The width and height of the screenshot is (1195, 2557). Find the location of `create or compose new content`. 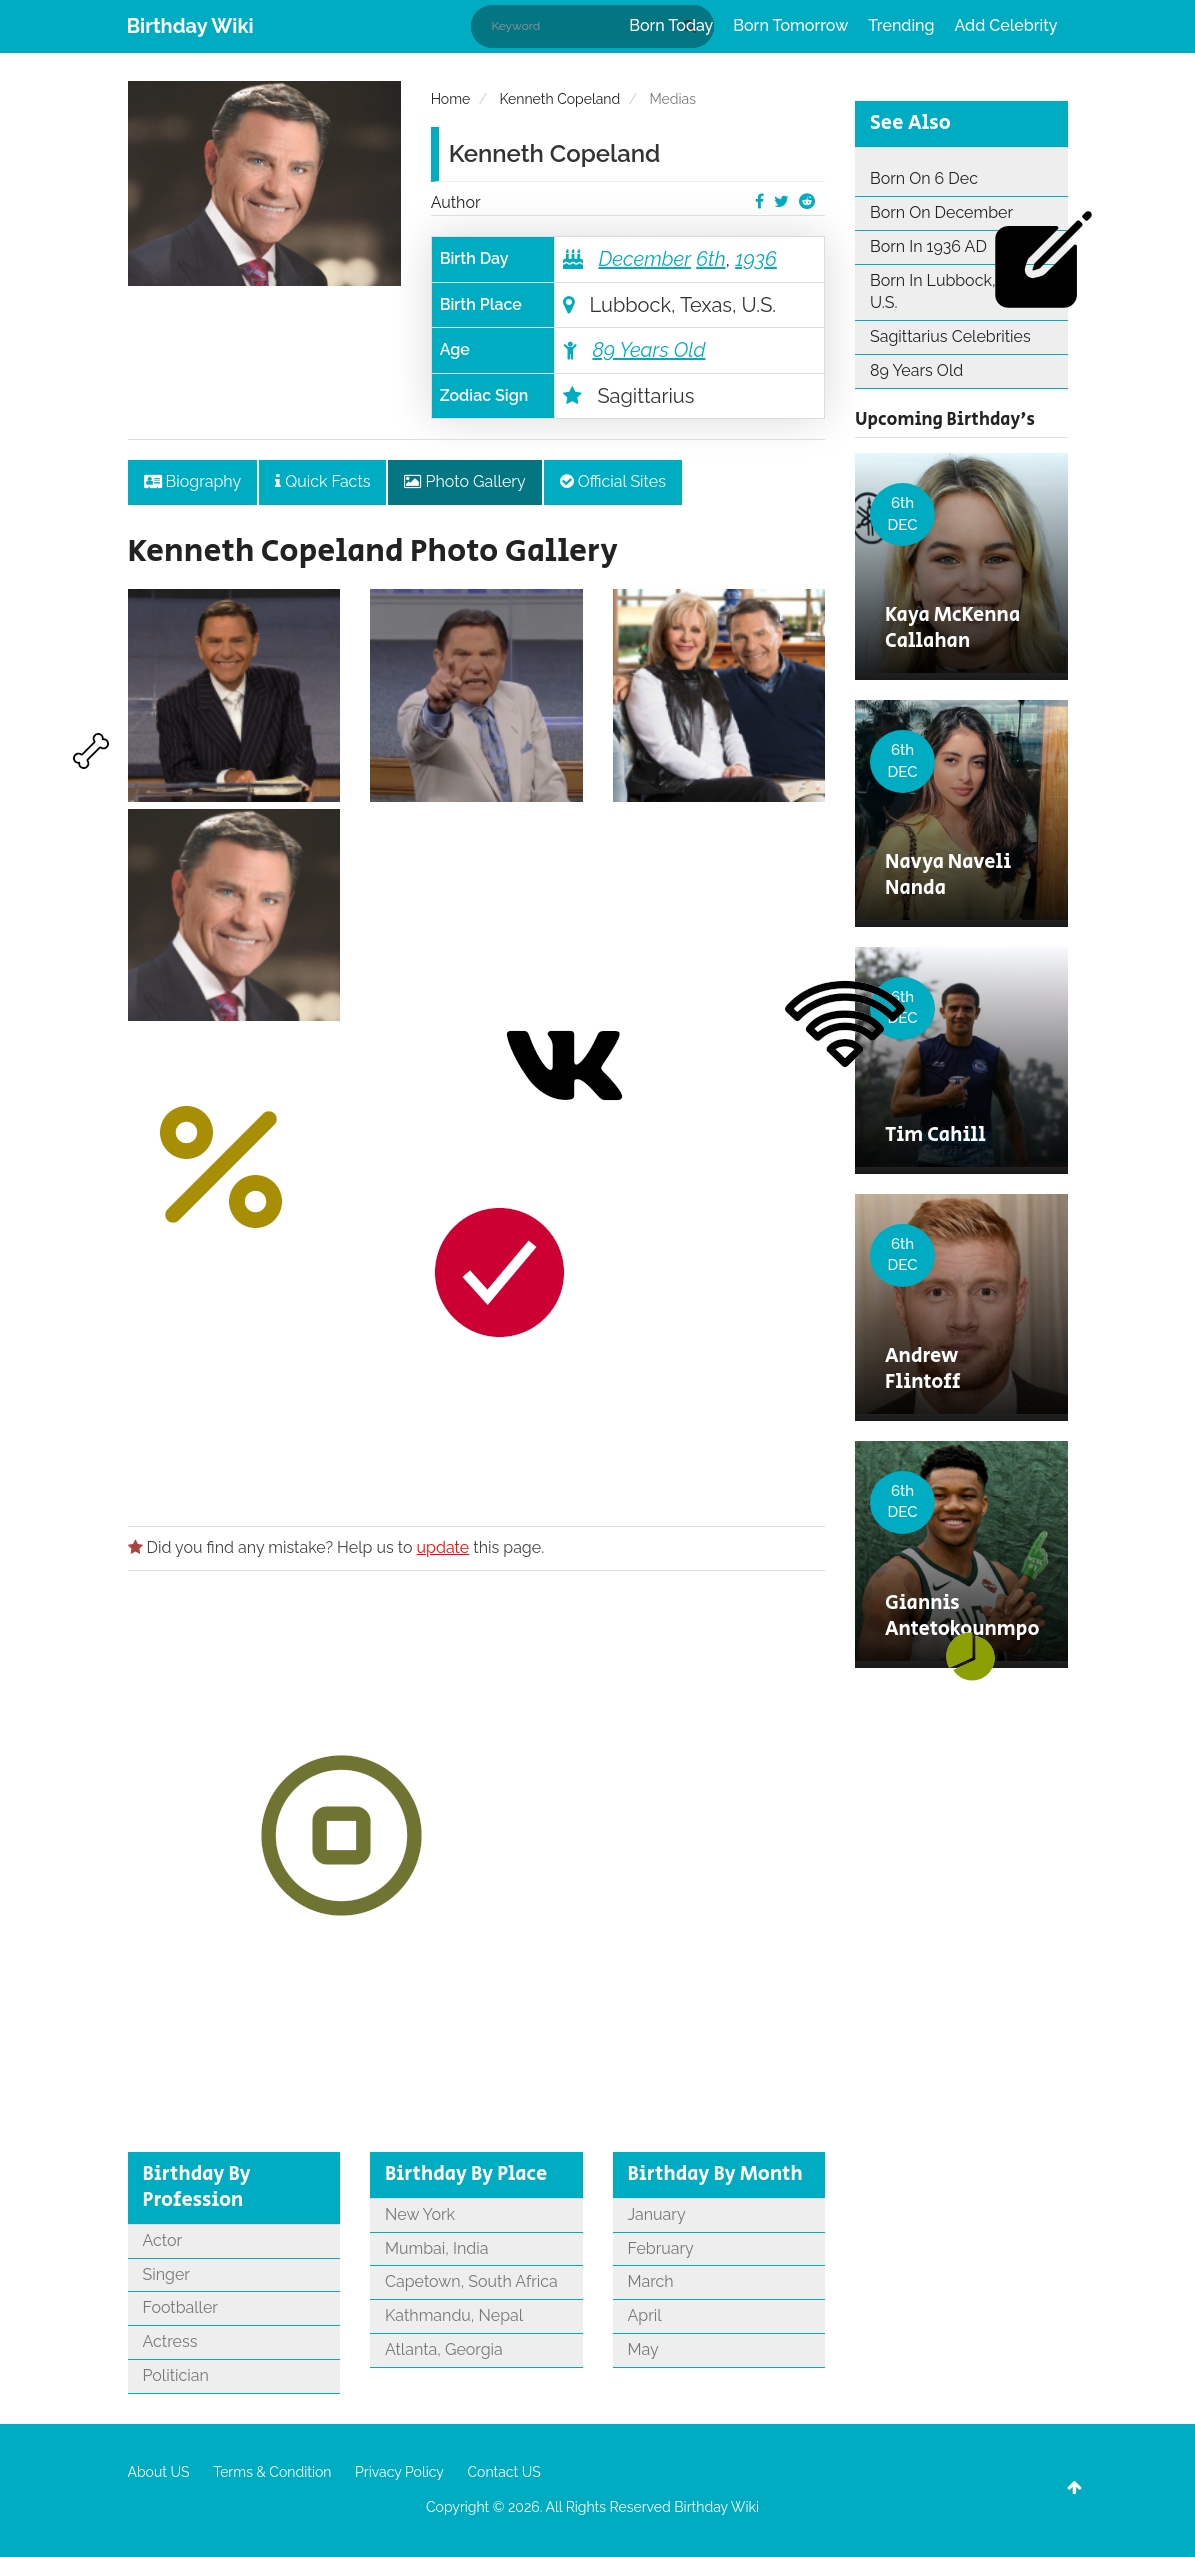

create or compose new content is located at coordinates (1043, 259).